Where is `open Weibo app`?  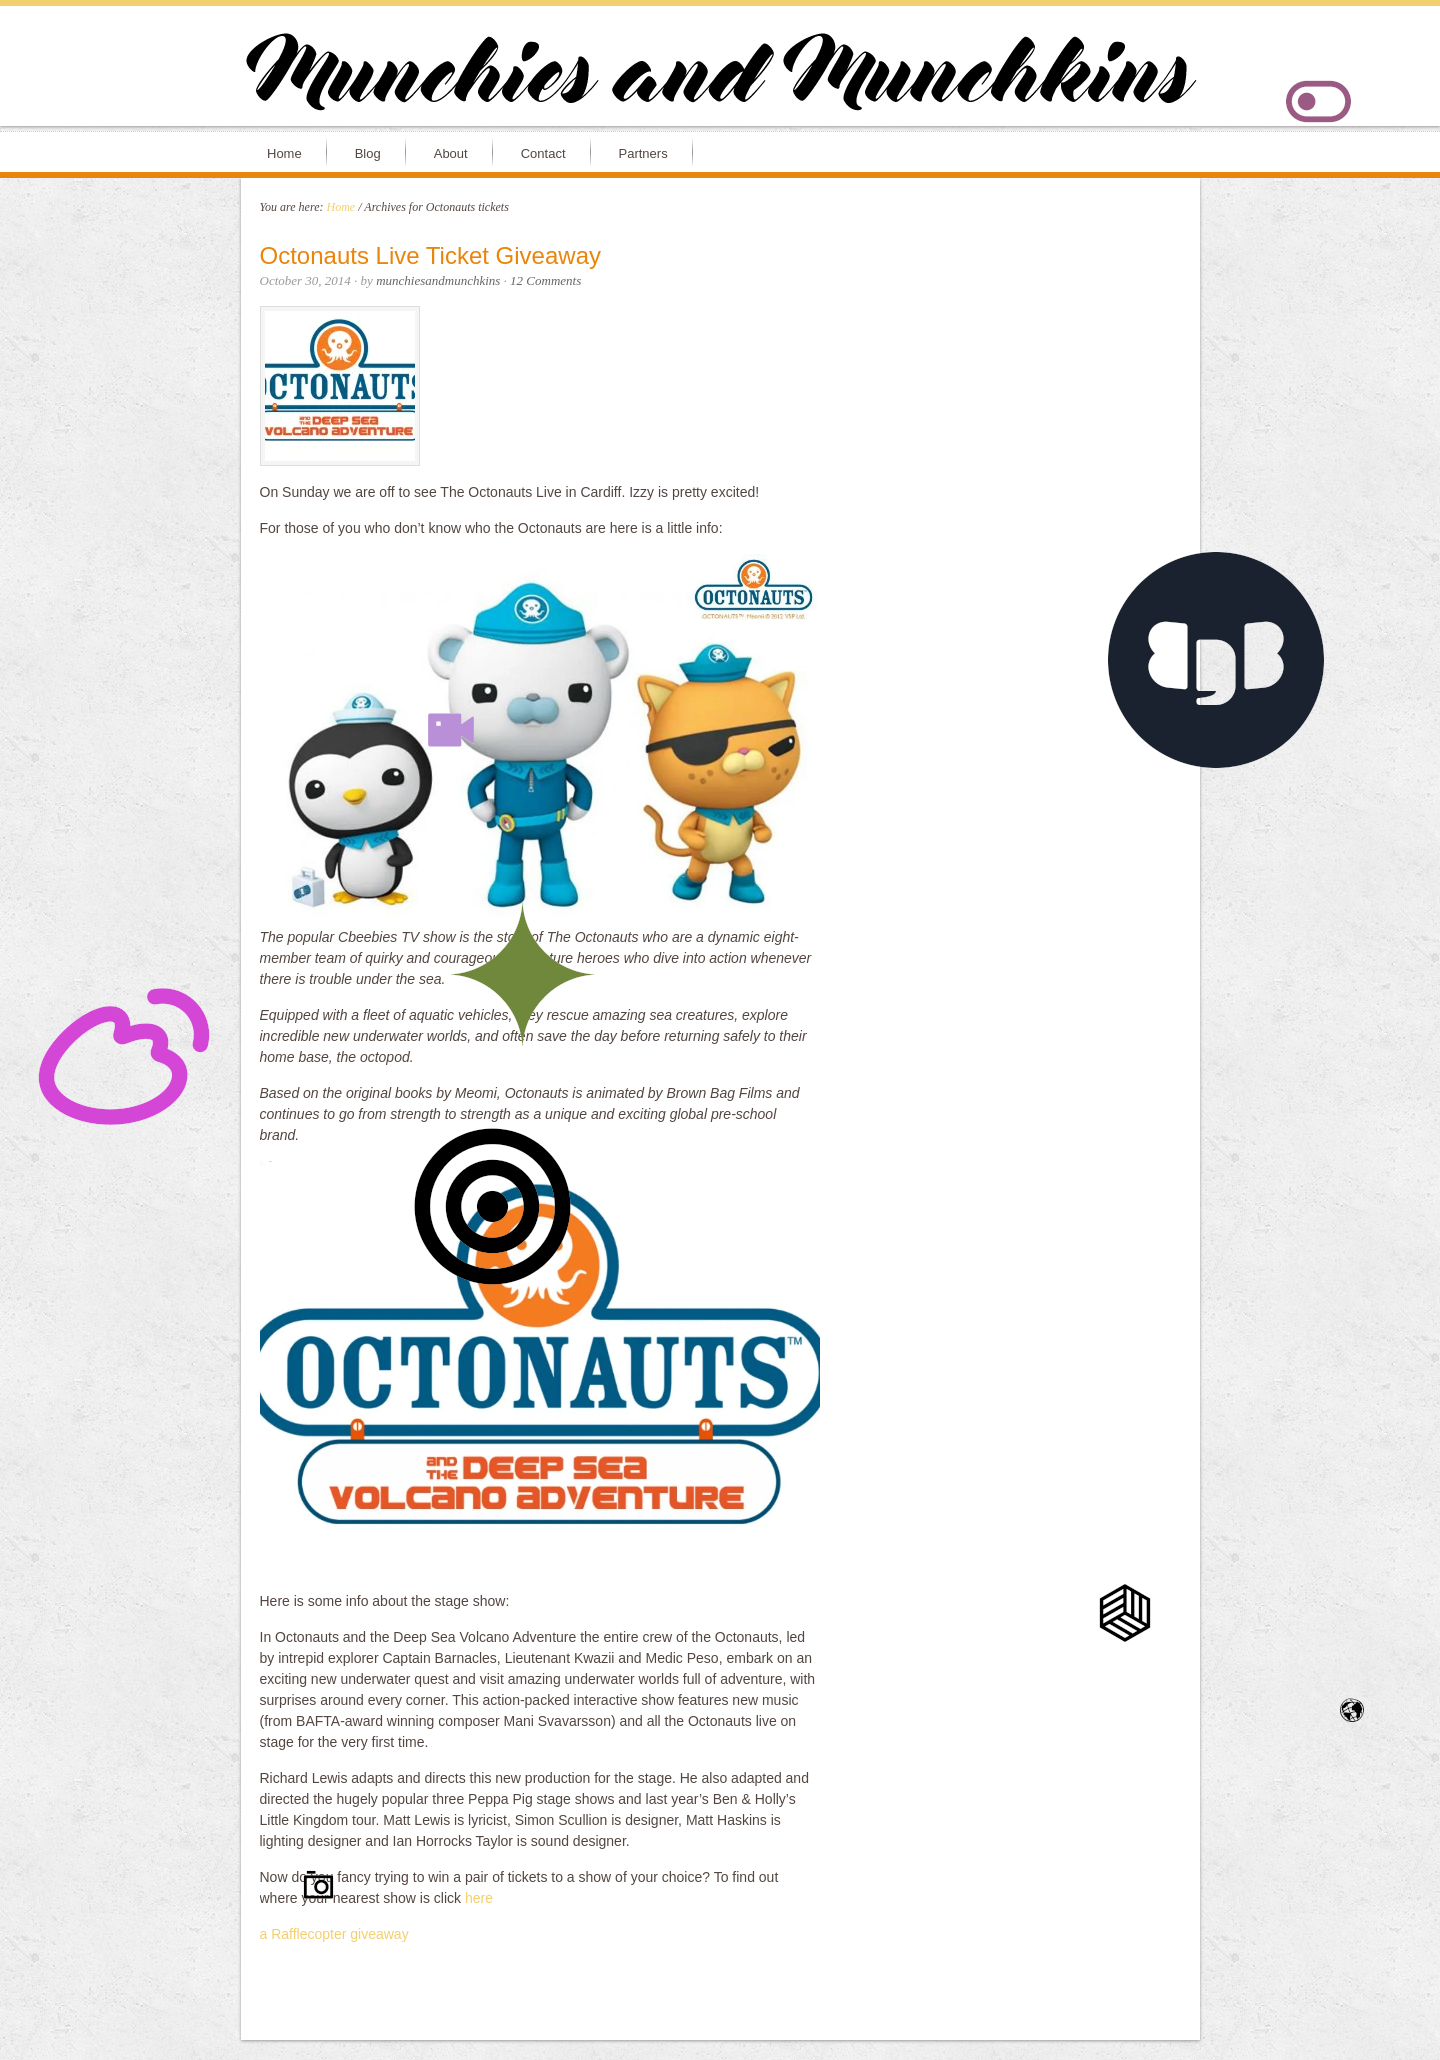
open Weibo app is located at coordinates (124, 1058).